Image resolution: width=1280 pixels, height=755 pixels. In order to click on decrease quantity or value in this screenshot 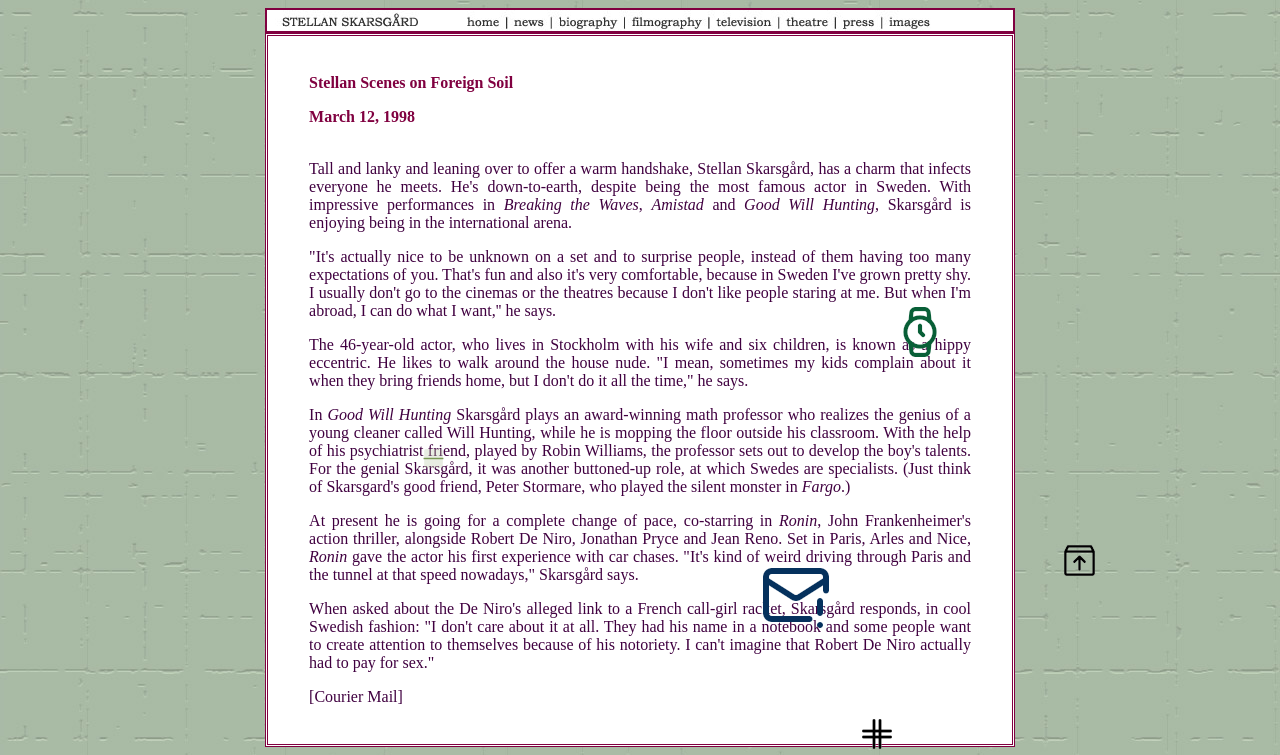, I will do `click(433, 458)`.